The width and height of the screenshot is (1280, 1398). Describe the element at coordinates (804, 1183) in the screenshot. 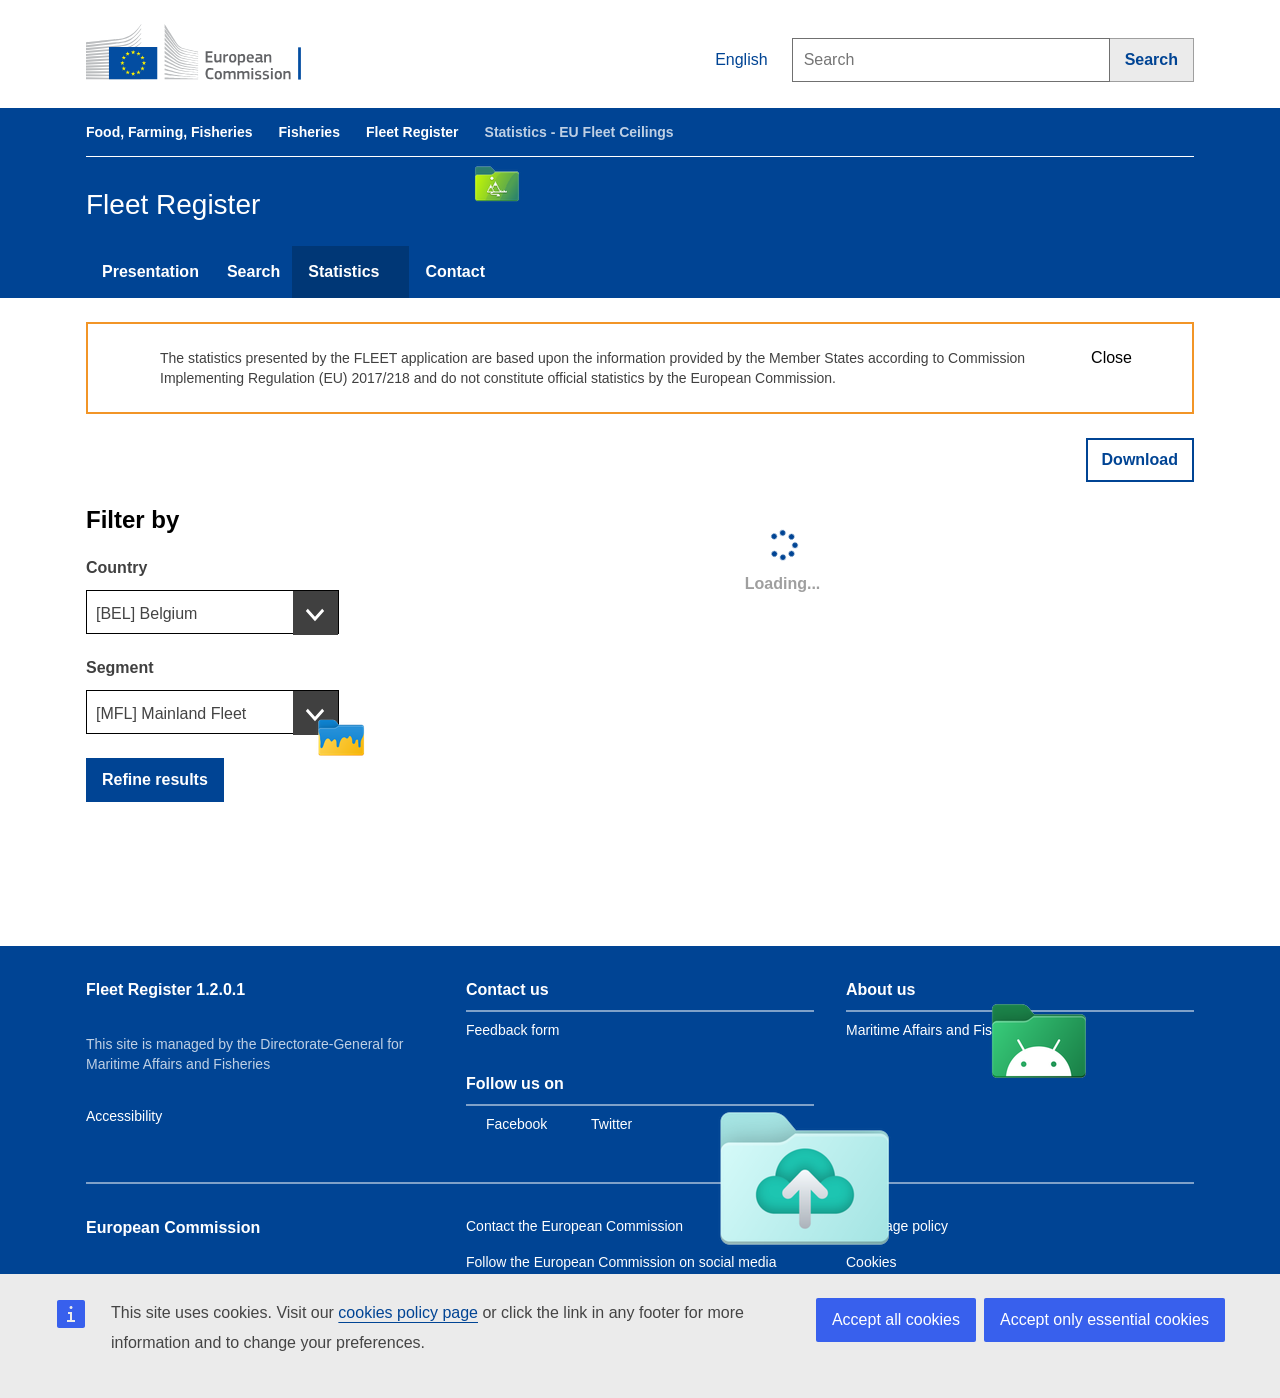

I see `access windows update download folder` at that location.